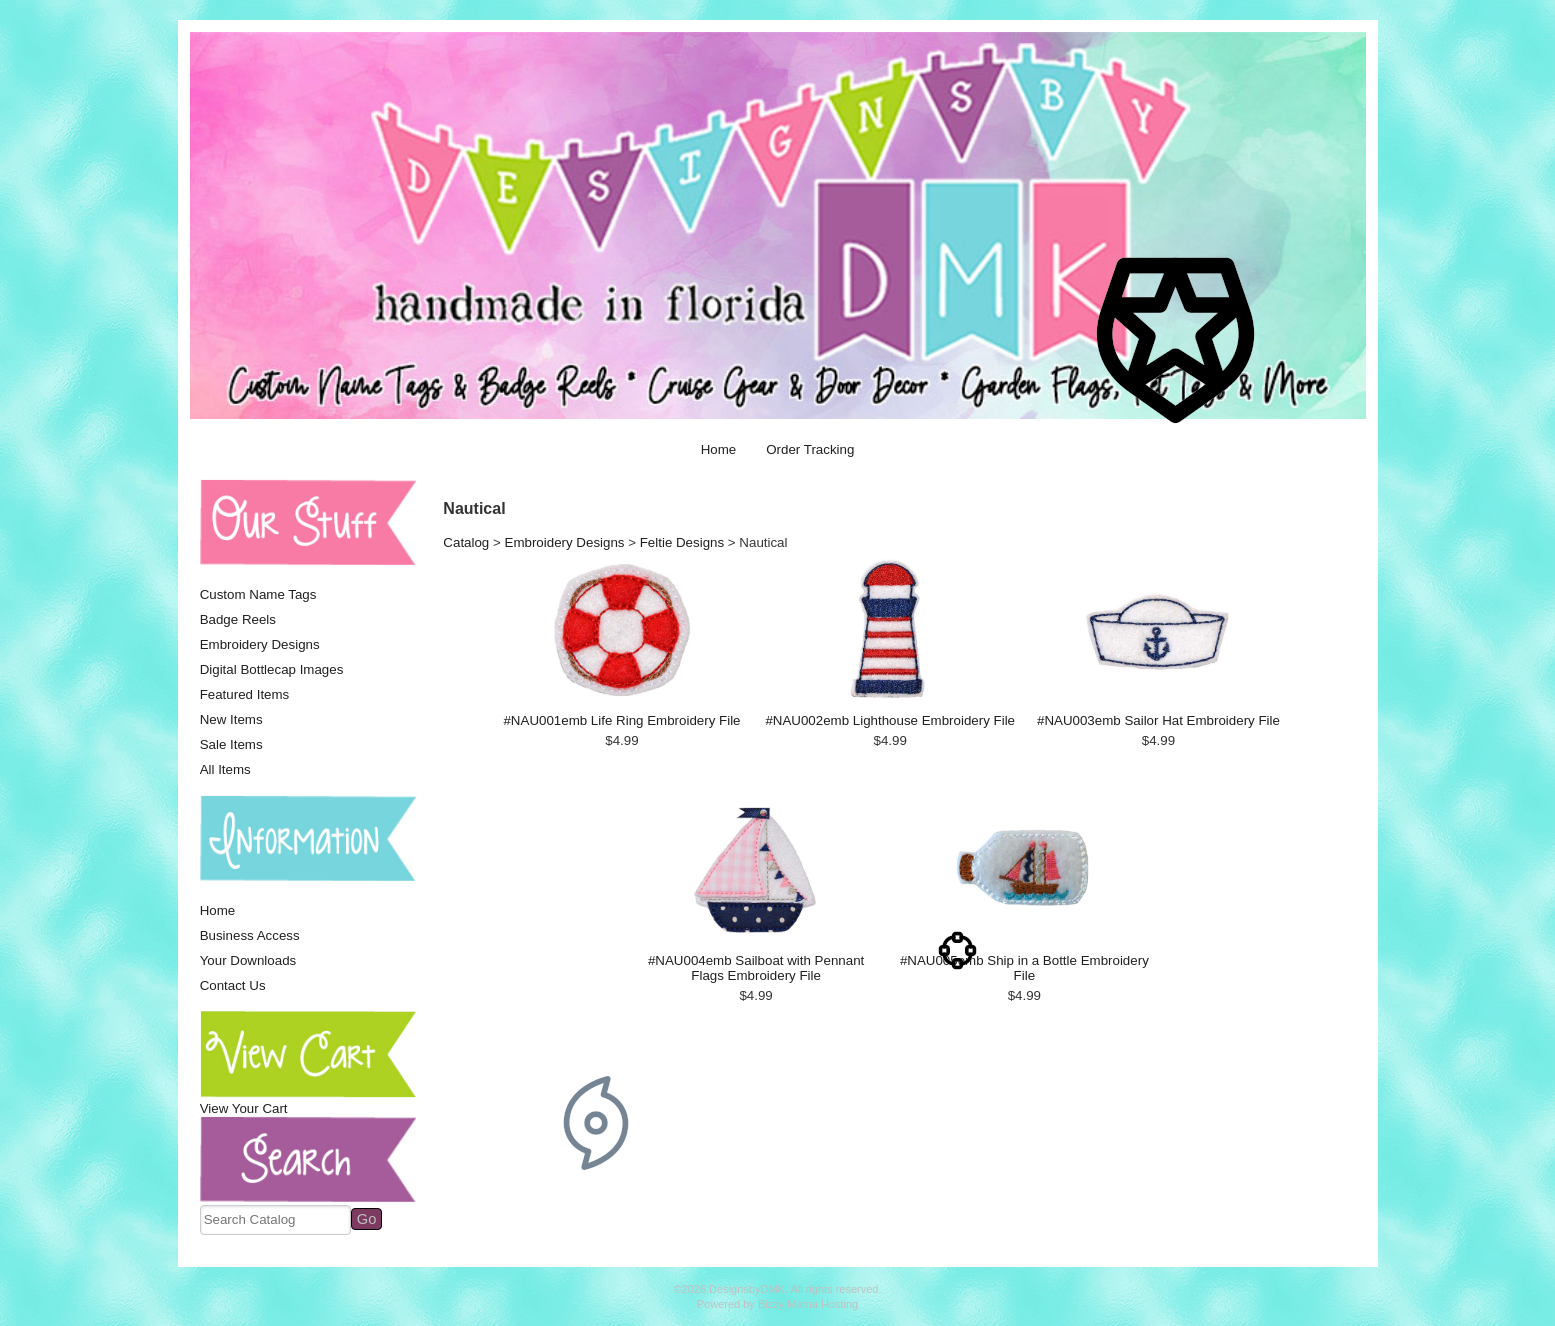 This screenshot has height=1326, width=1555. What do you see at coordinates (596, 1123) in the screenshot?
I see `indicates hurricane or tropical storm warning` at bounding box center [596, 1123].